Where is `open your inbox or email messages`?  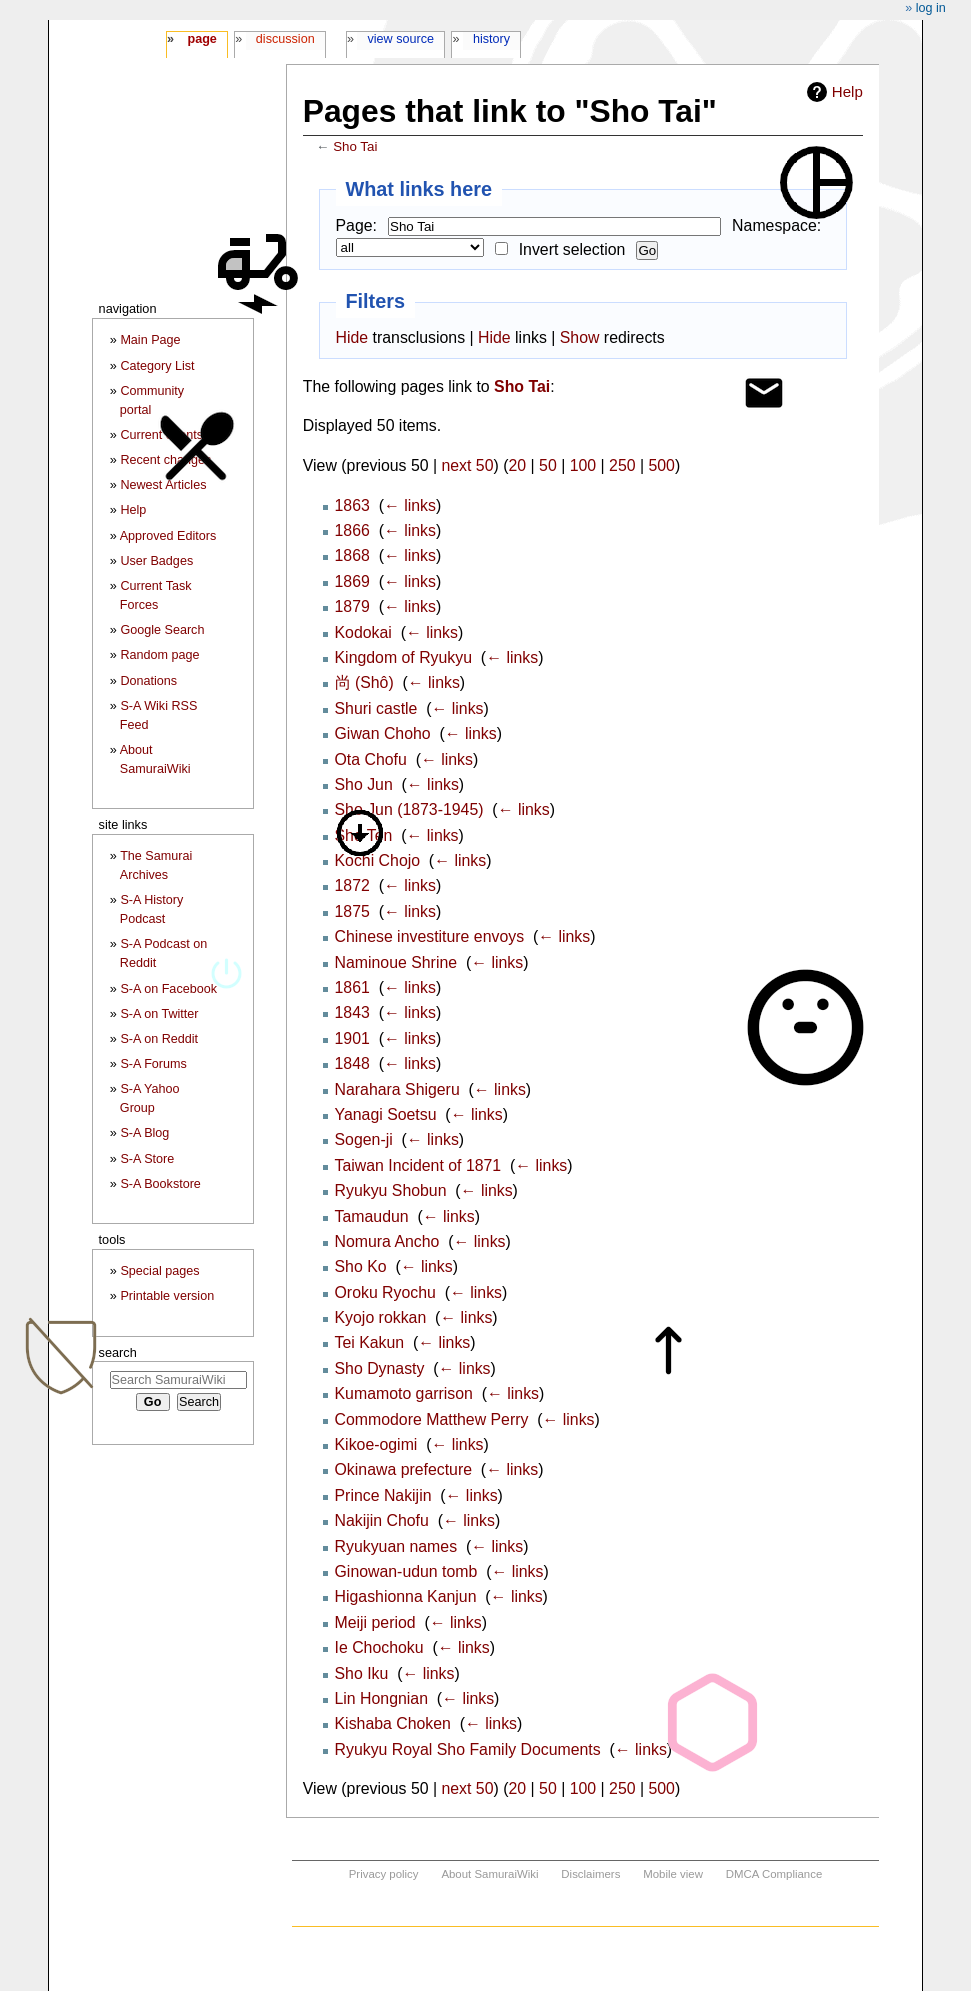
open your inbox or email messages is located at coordinates (764, 393).